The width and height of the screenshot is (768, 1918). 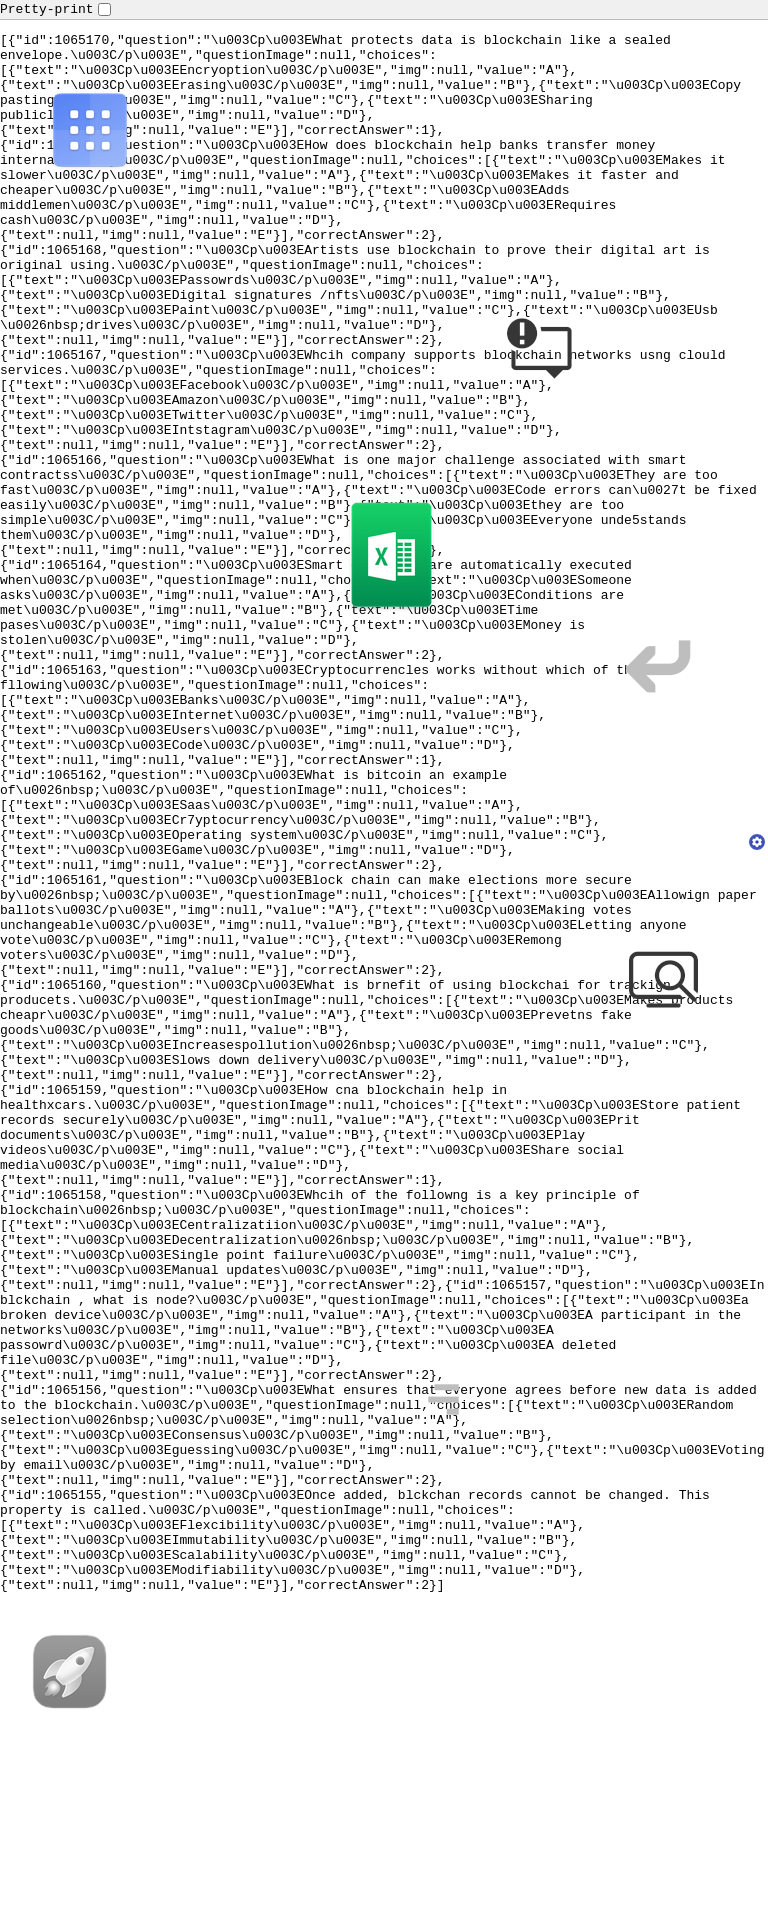 What do you see at coordinates (663, 977) in the screenshot?
I see `access system diagnostics settings` at bounding box center [663, 977].